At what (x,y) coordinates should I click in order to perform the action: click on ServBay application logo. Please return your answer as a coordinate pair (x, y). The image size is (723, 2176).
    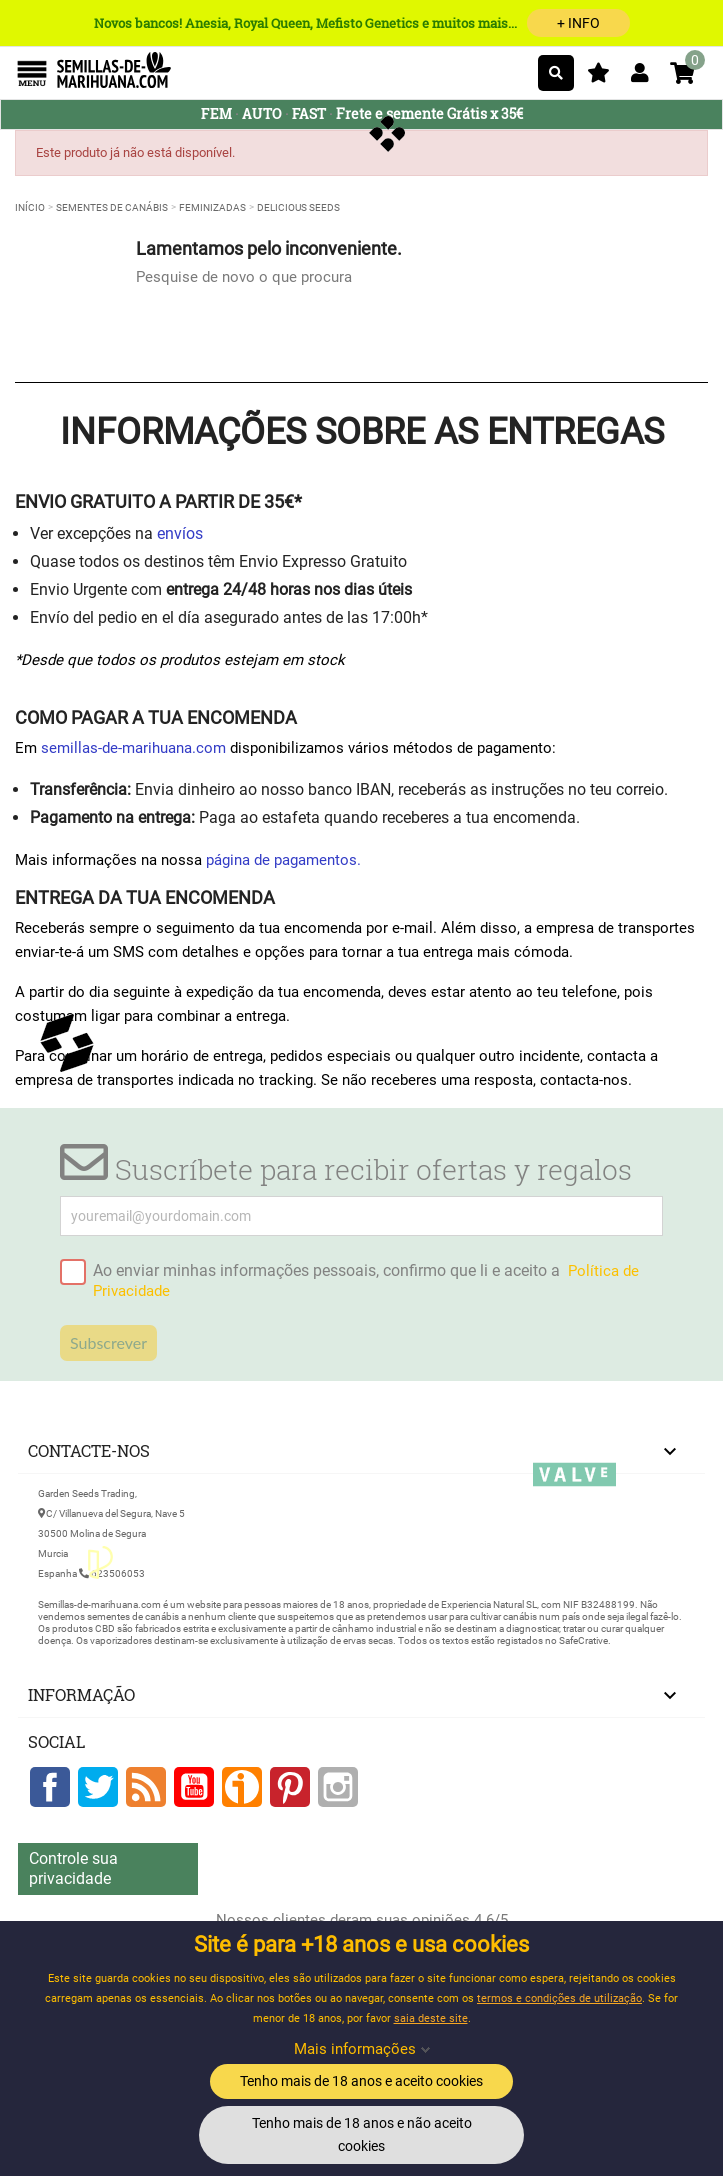
    Looking at the image, I should click on (67, 1043).